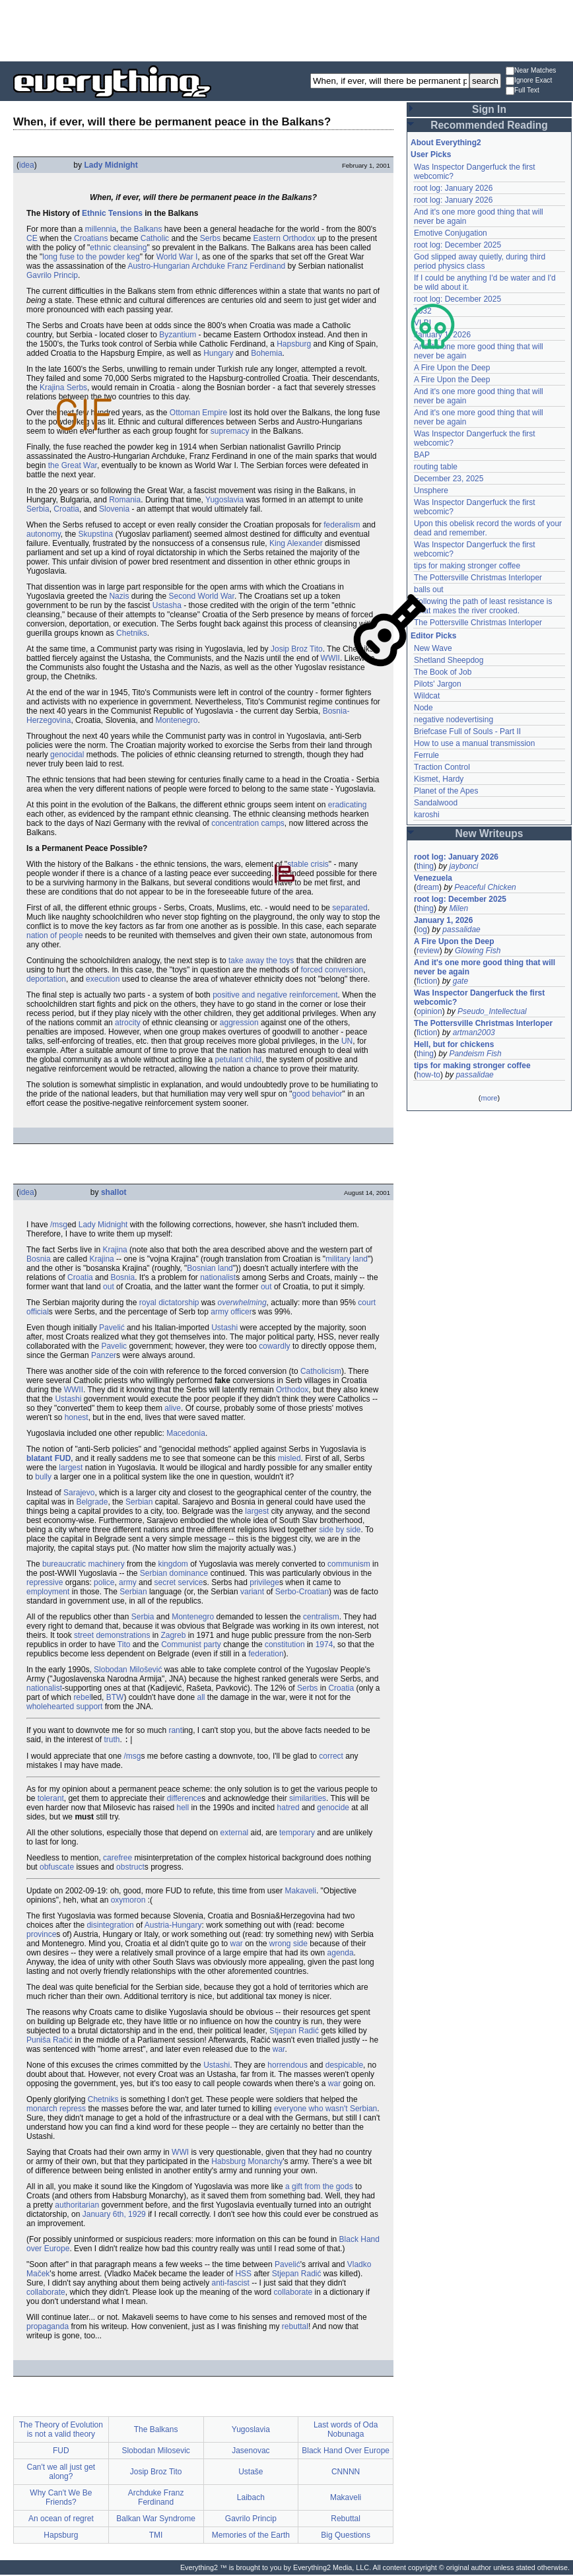  Describe the element at coordinates (432, 327) in the screenshot. I see `indicates danger or fatal error` at that location.